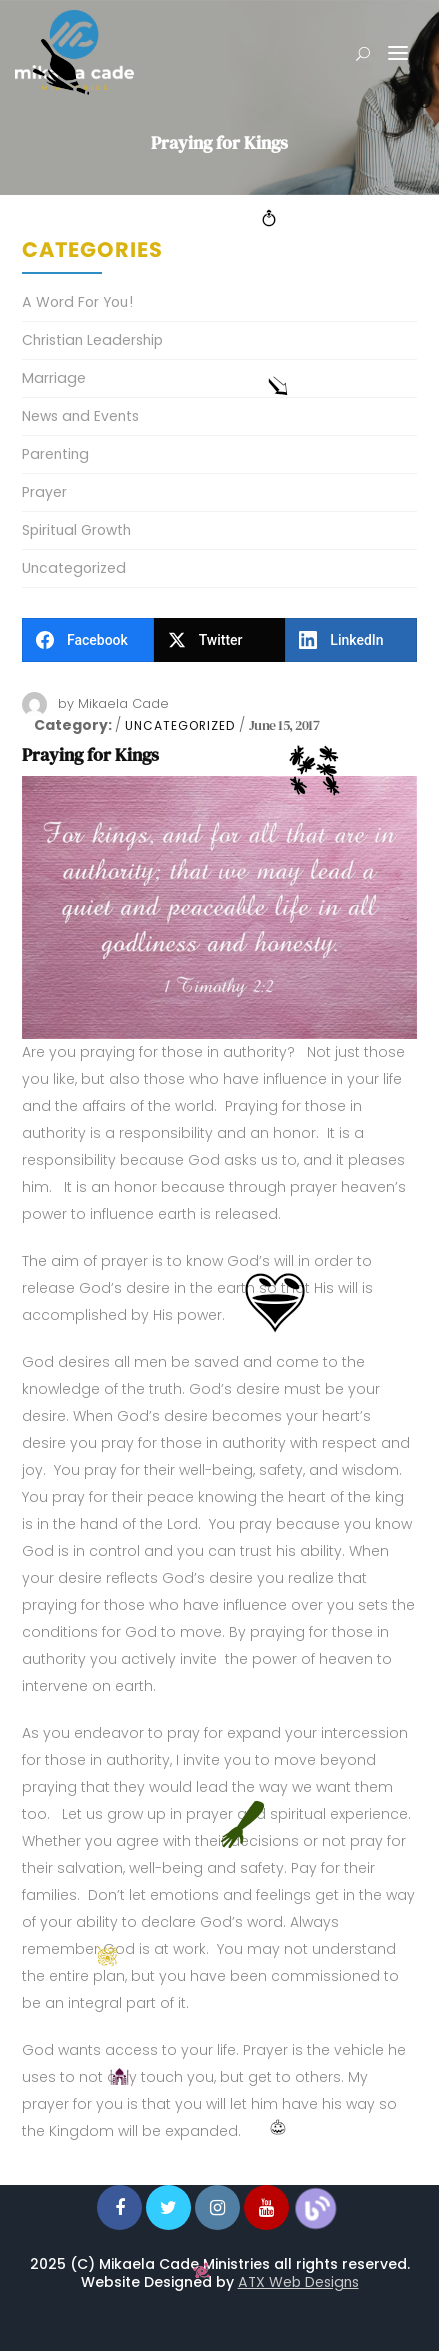 This screenshot has height=2351, width=439. Describe the element at coordinates (278, 2127) in the screenshot. I see `access halloween-themed content or events` at that location.